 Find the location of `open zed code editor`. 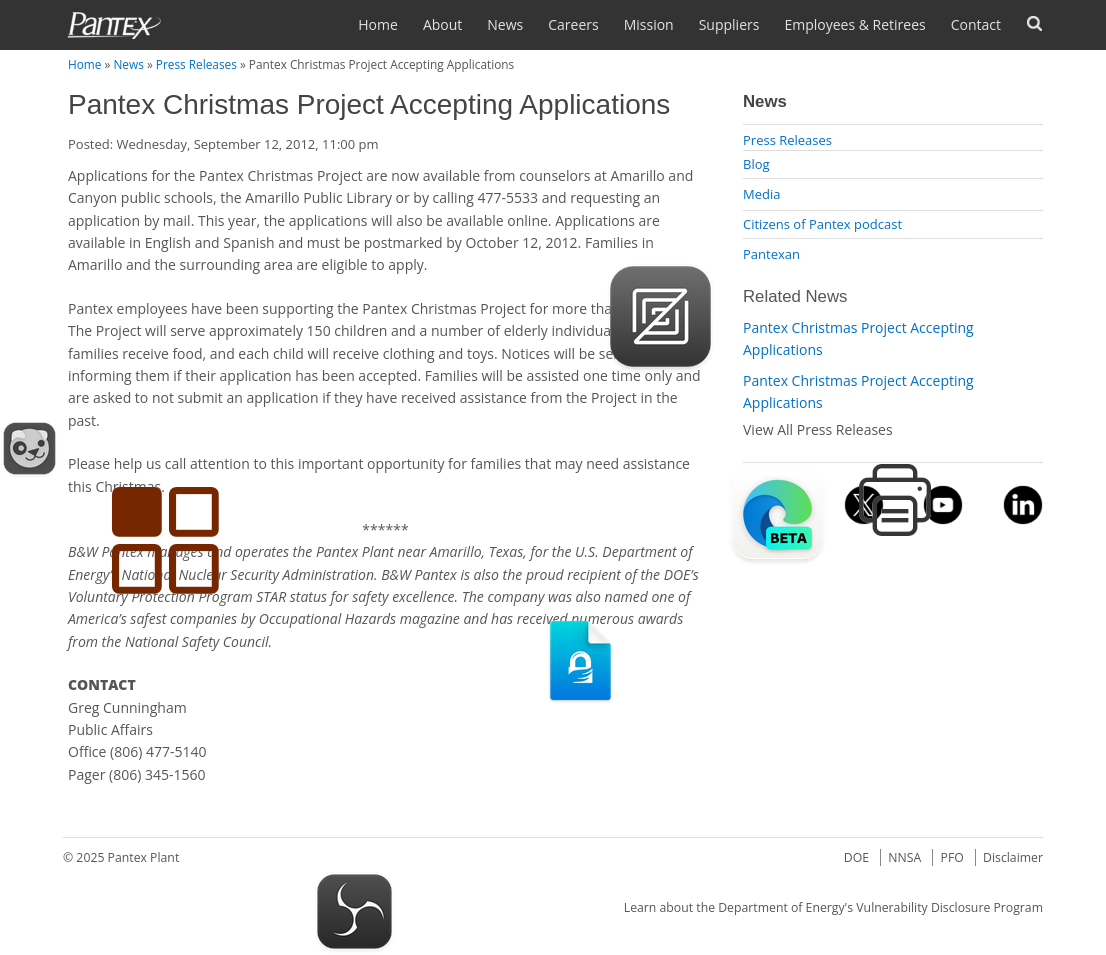

open zed code editor is located at coordinates (660, 316).